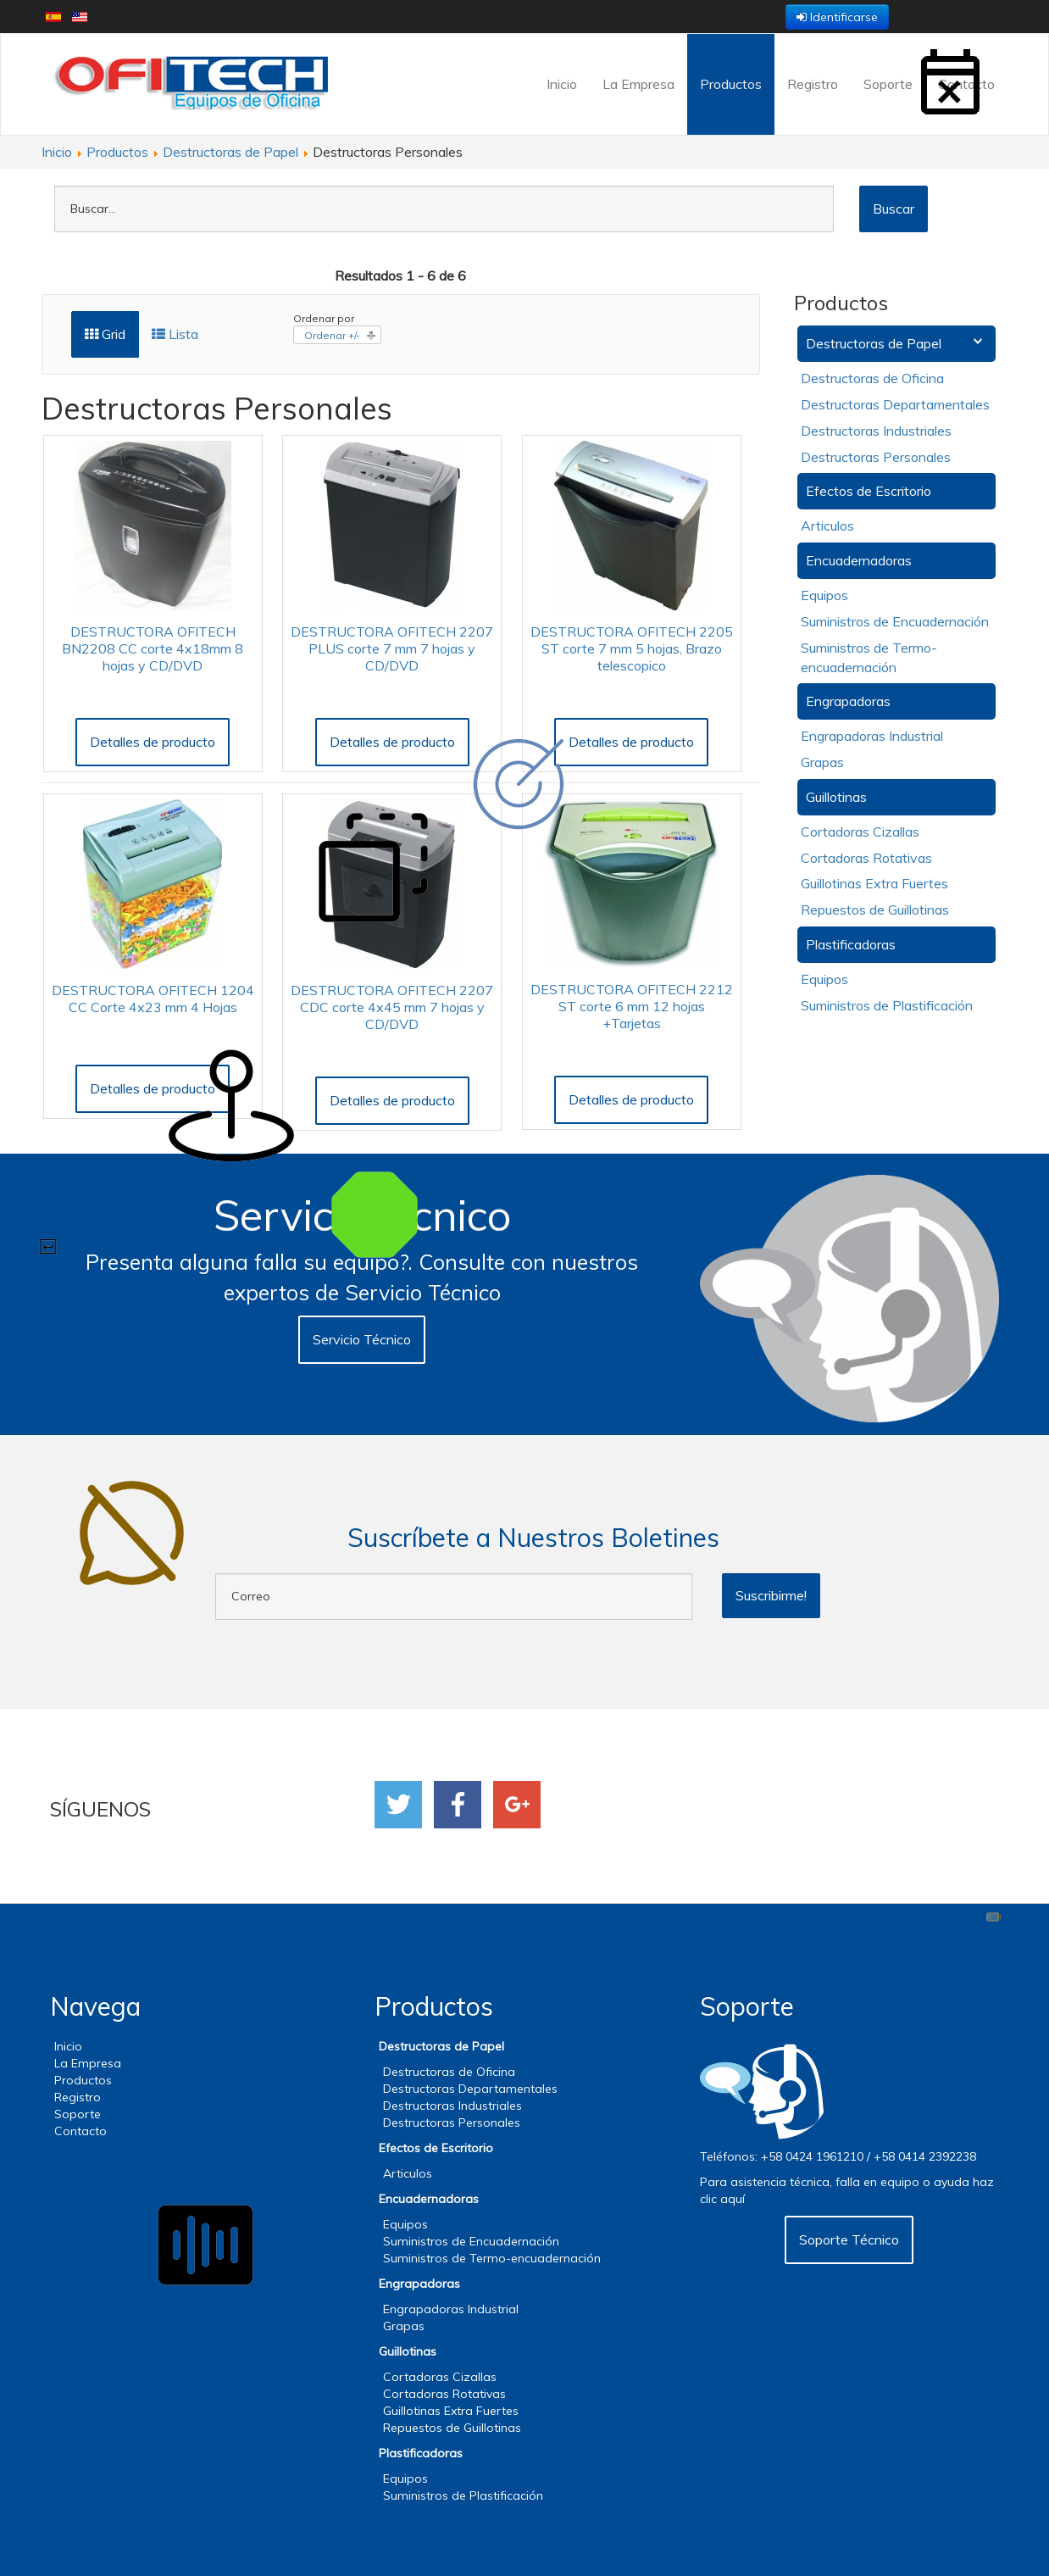  I want to click on mute or disable chat notifications, so click(131, 1533).